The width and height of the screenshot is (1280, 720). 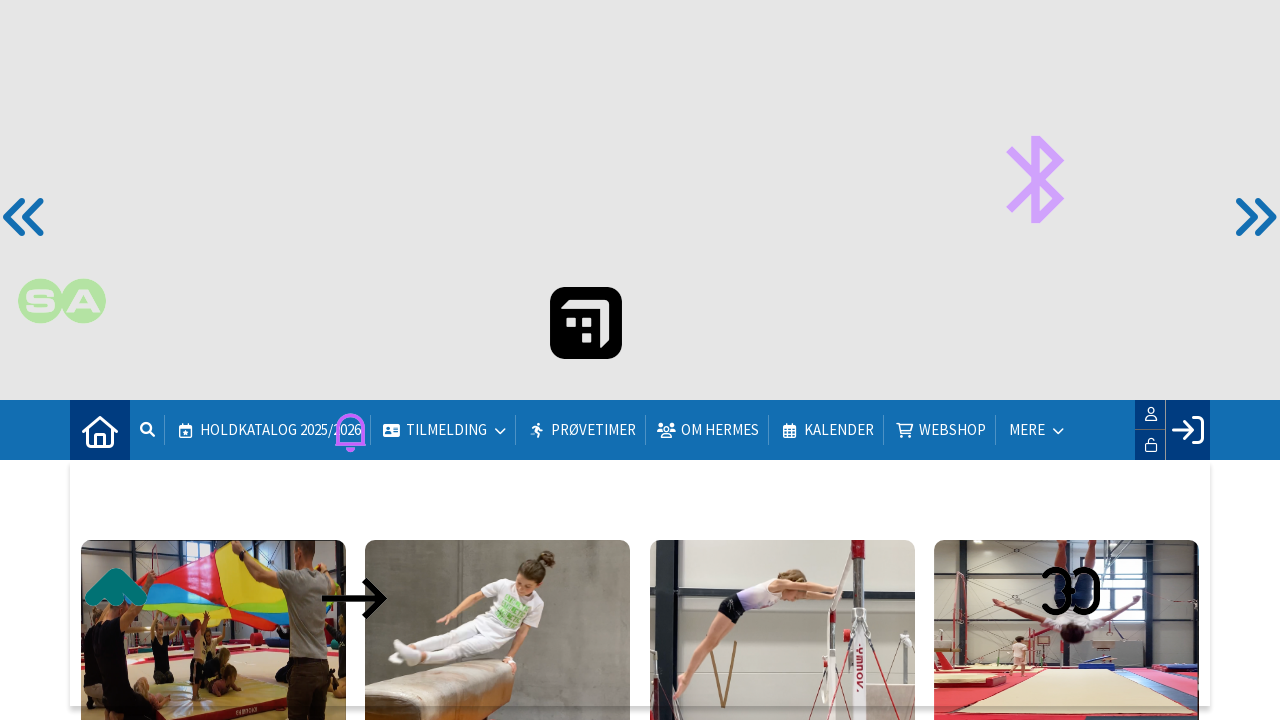 I want to click on navigate to the next page or step, so click(x=354, y=598).